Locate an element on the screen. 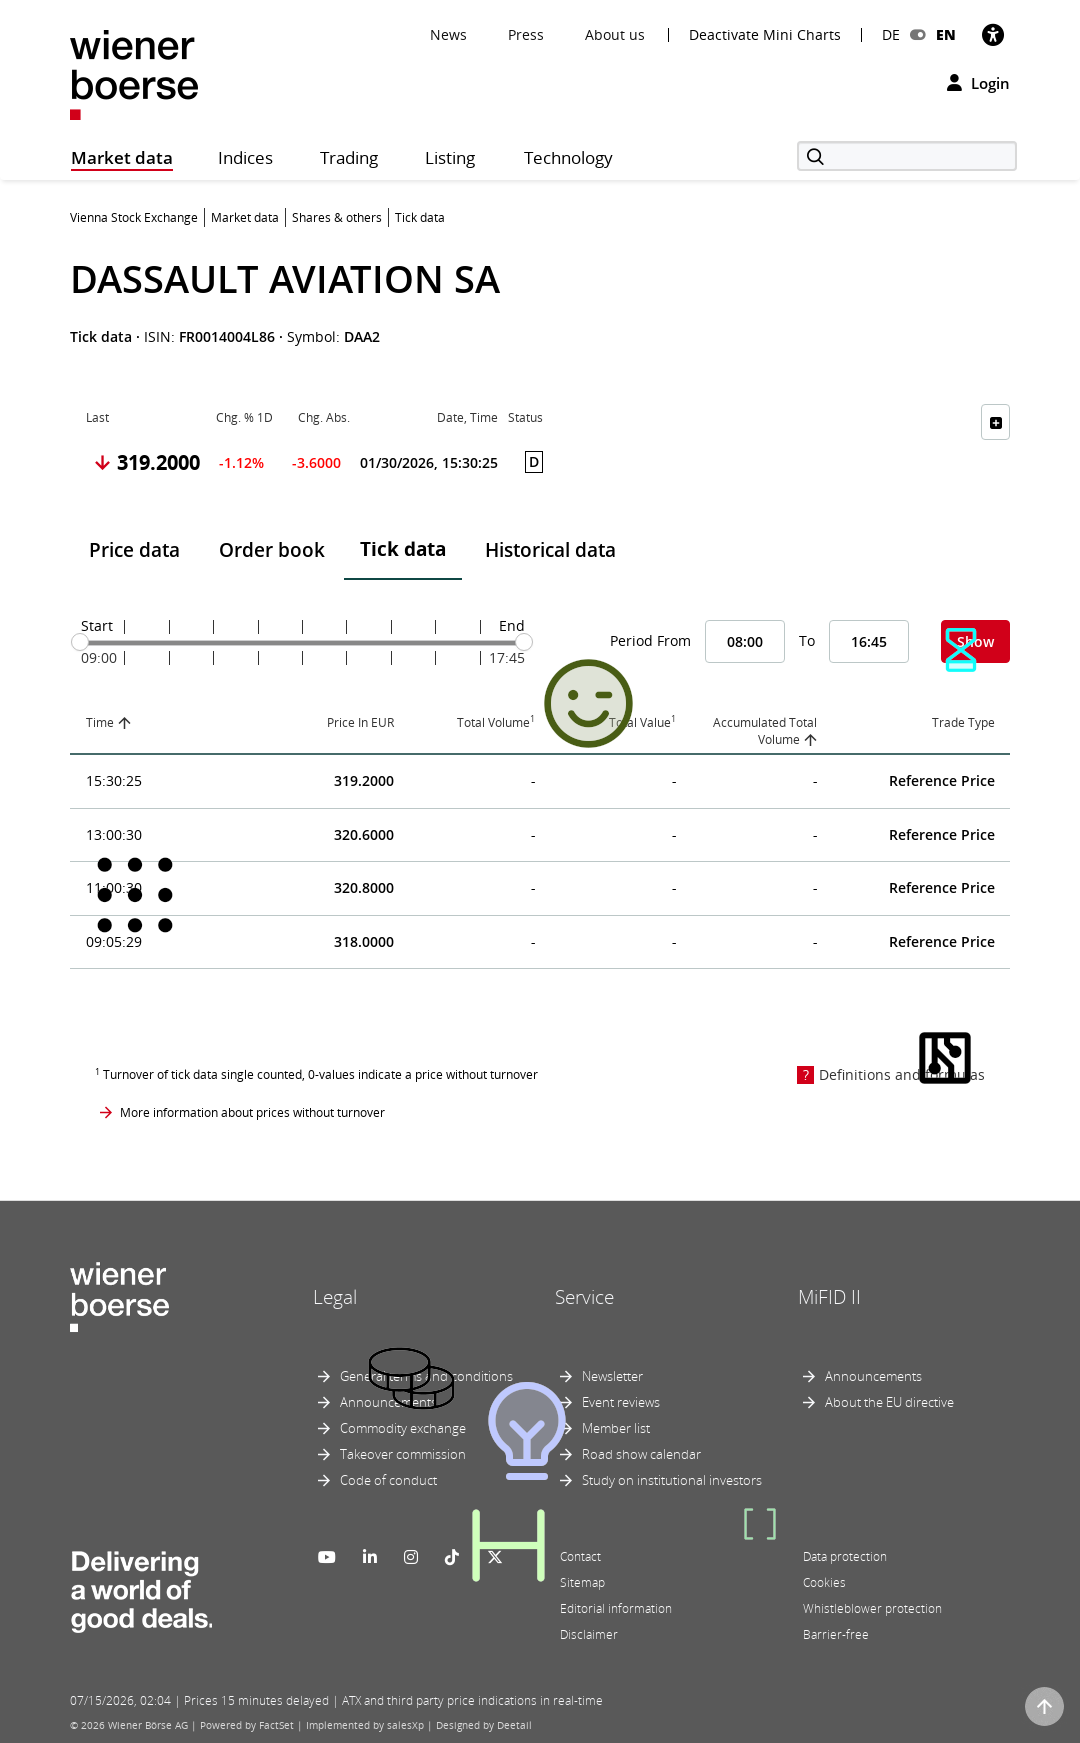  apply heading text formatting is located at coordinates (508, 1545).